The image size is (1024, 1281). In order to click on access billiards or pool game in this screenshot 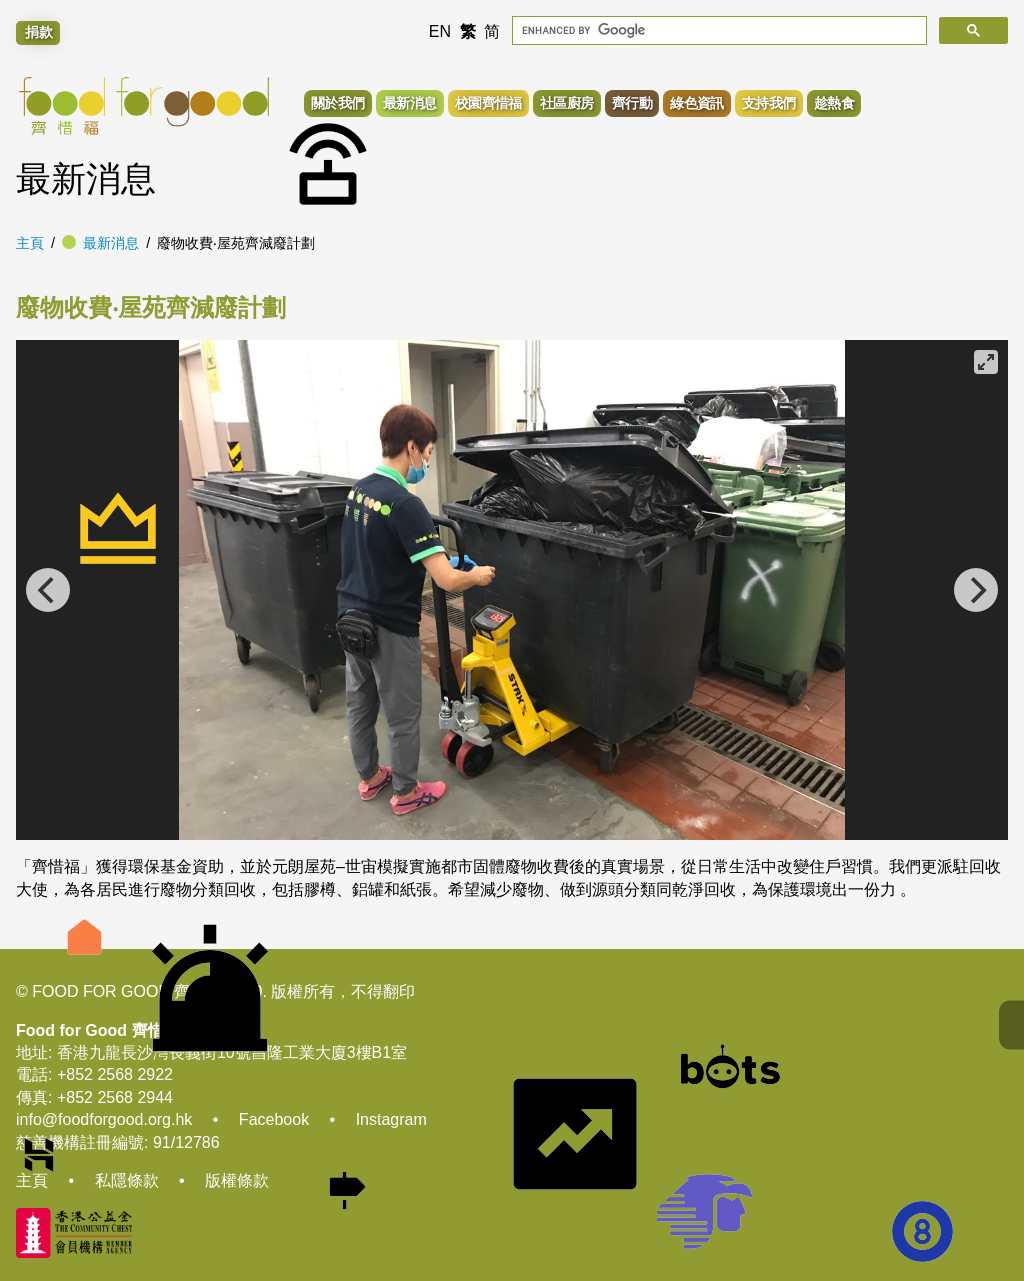, I will do `click(922, 1231)`.